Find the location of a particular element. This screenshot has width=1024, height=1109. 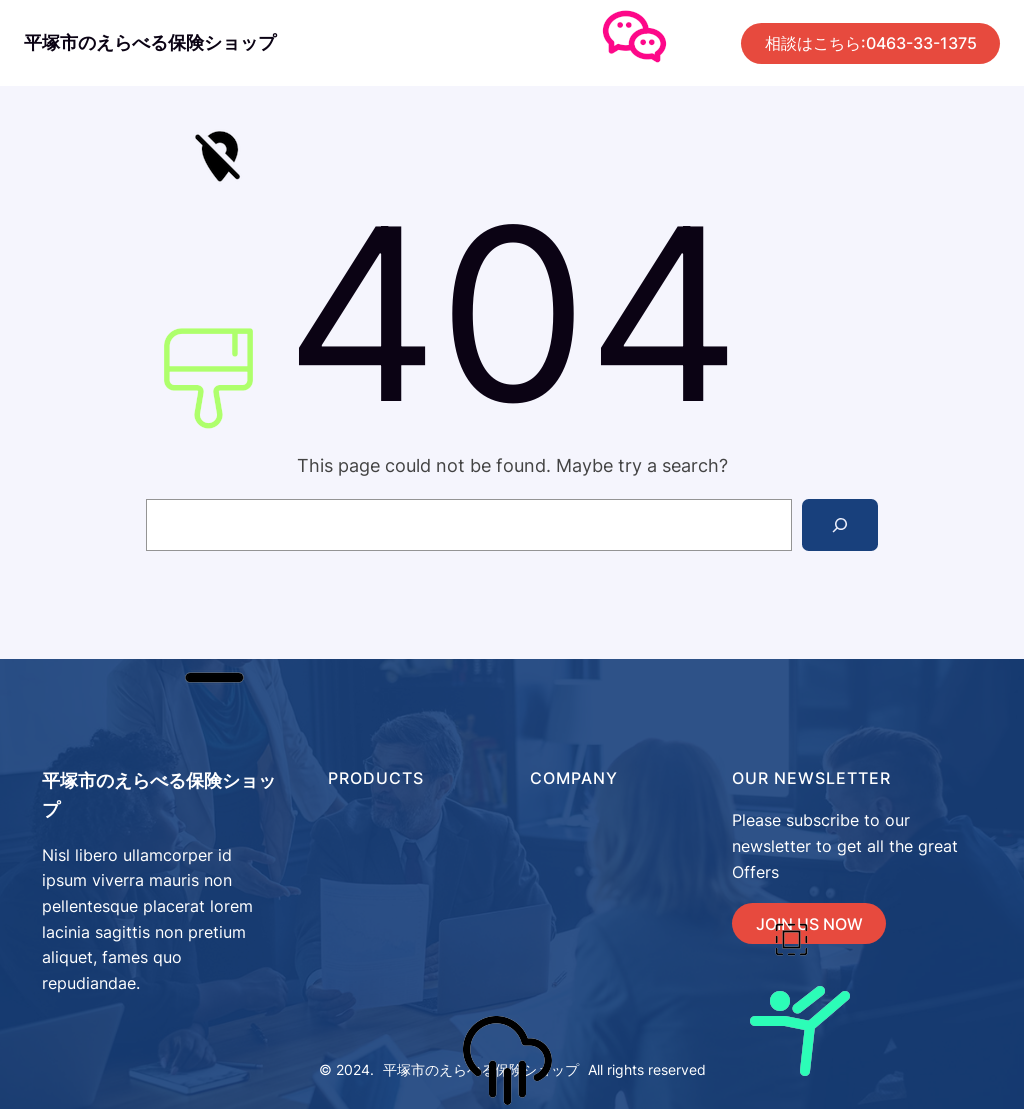

access painting or drawing tools is located at coordinates (208, 376).